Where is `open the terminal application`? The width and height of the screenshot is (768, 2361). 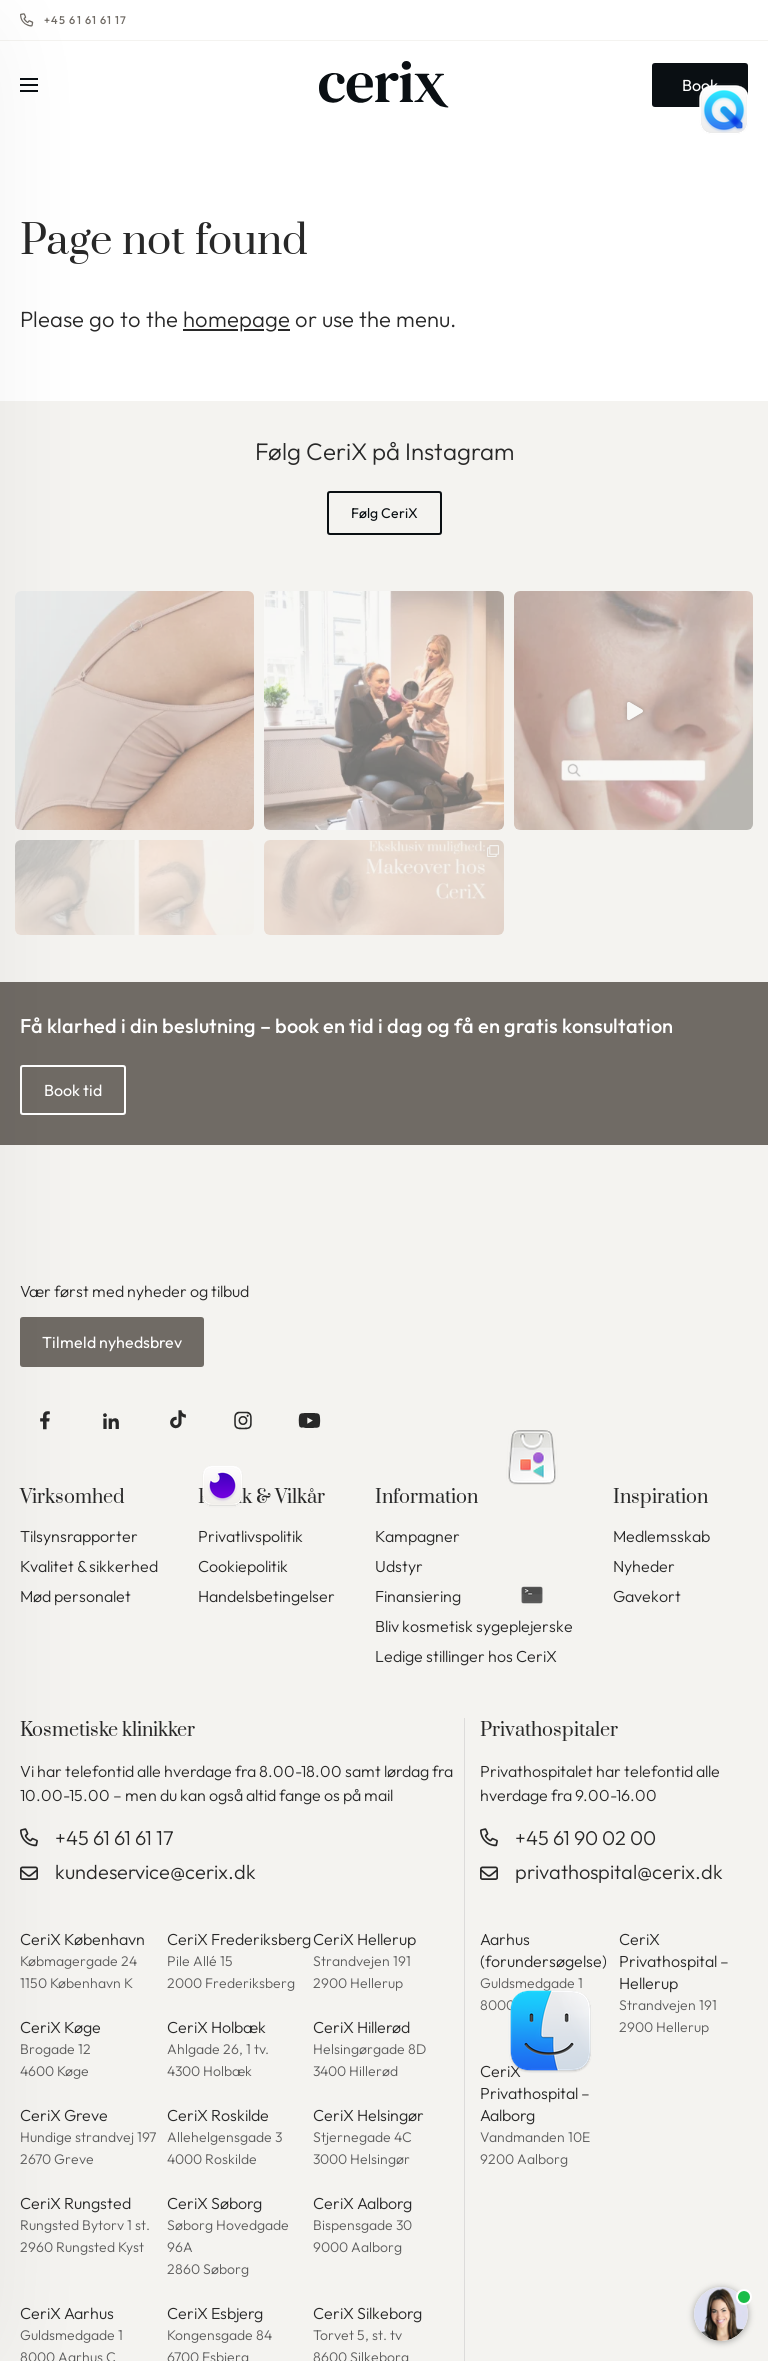 open the terminal application is located at coordinates (532, 1595).